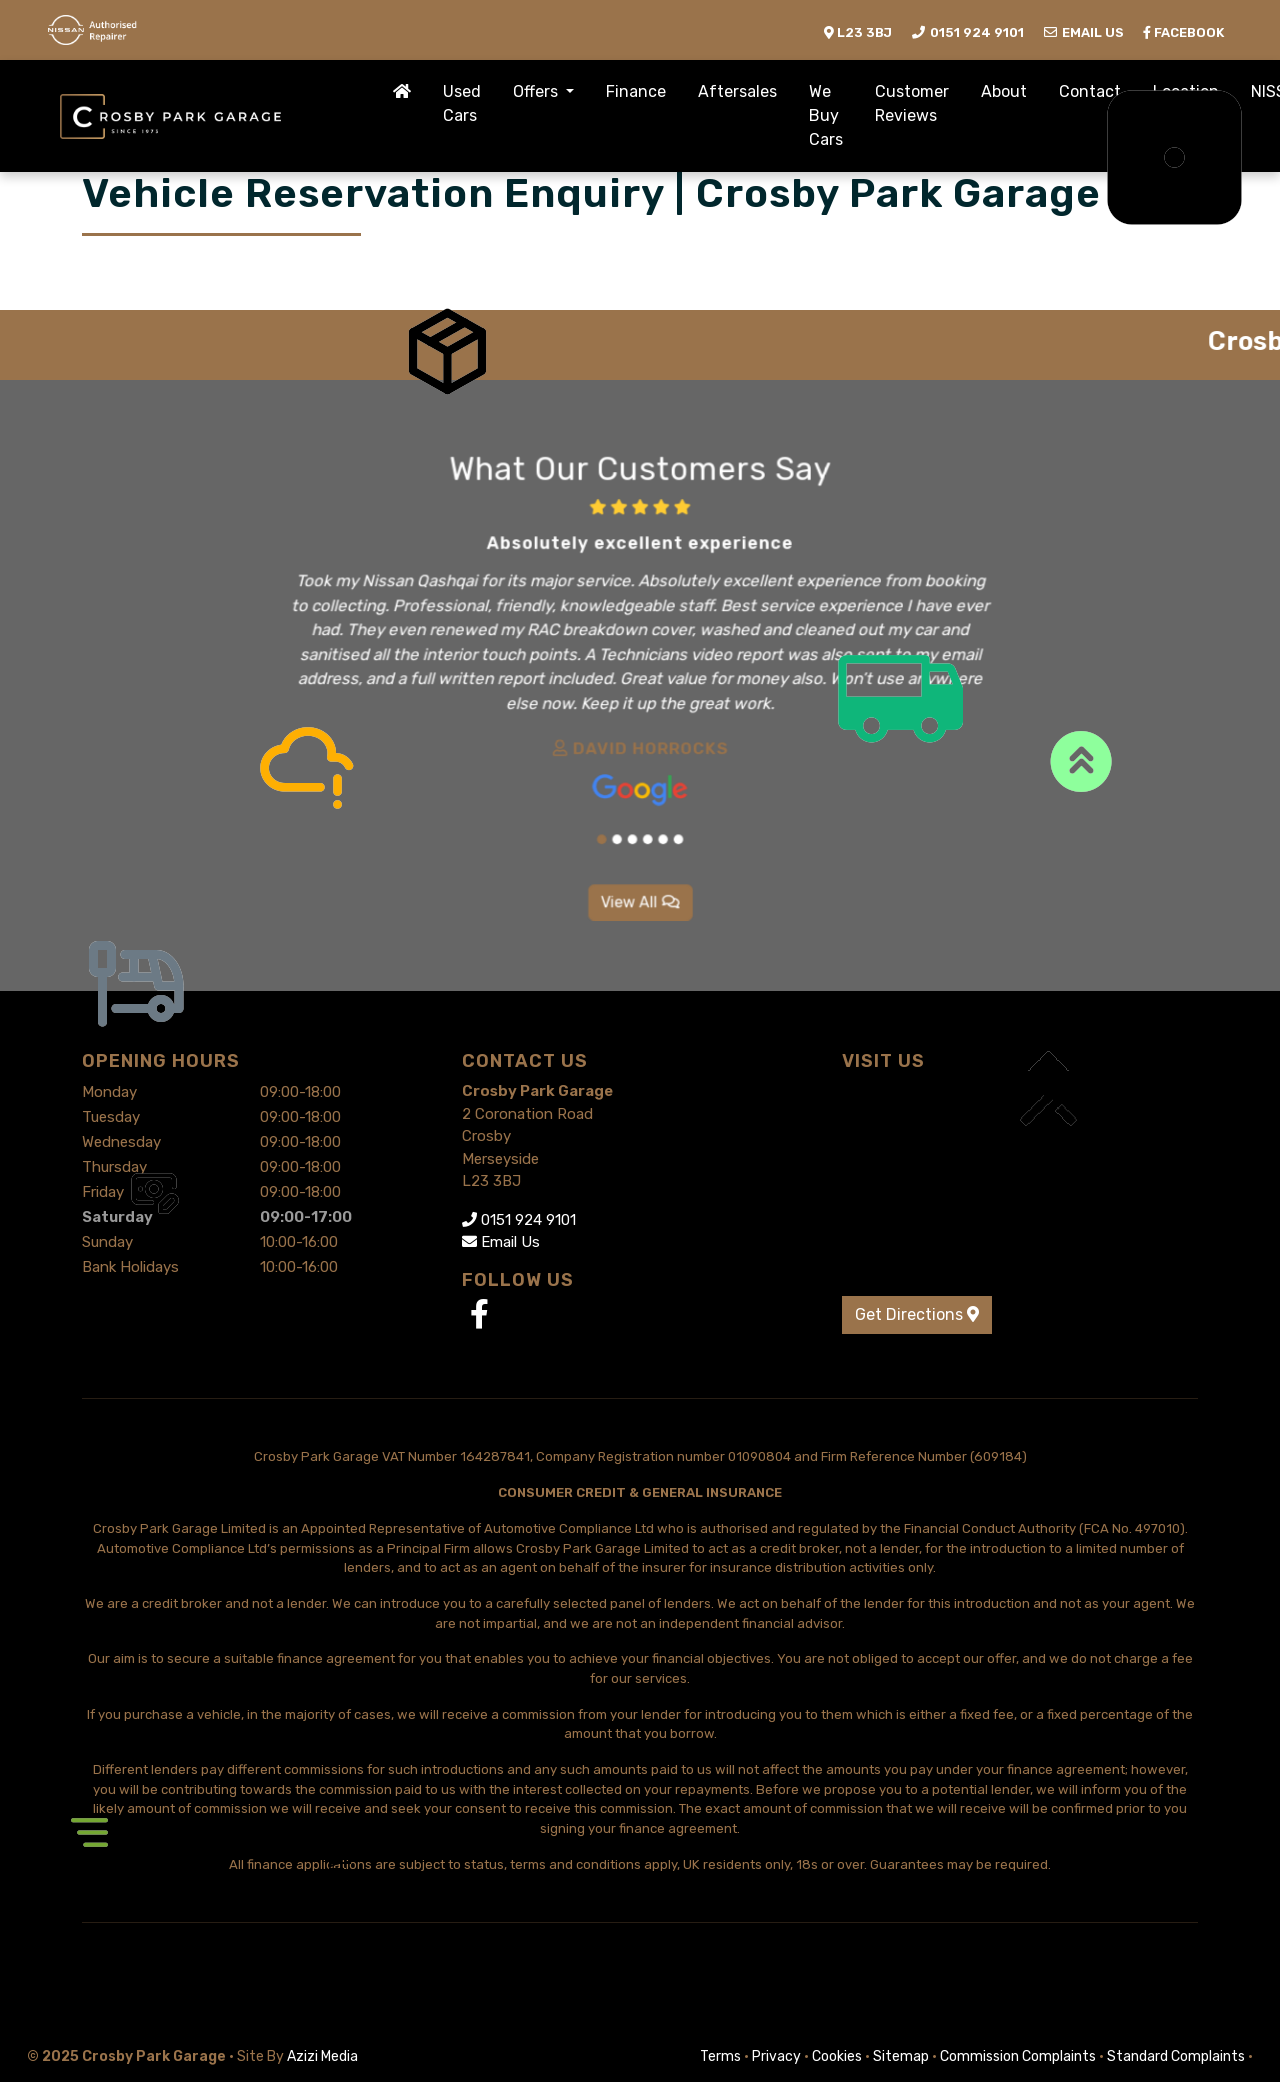  Describe the element at coordinates (89, 1832) in the screenshot. I see `open navigation menu` at that location.